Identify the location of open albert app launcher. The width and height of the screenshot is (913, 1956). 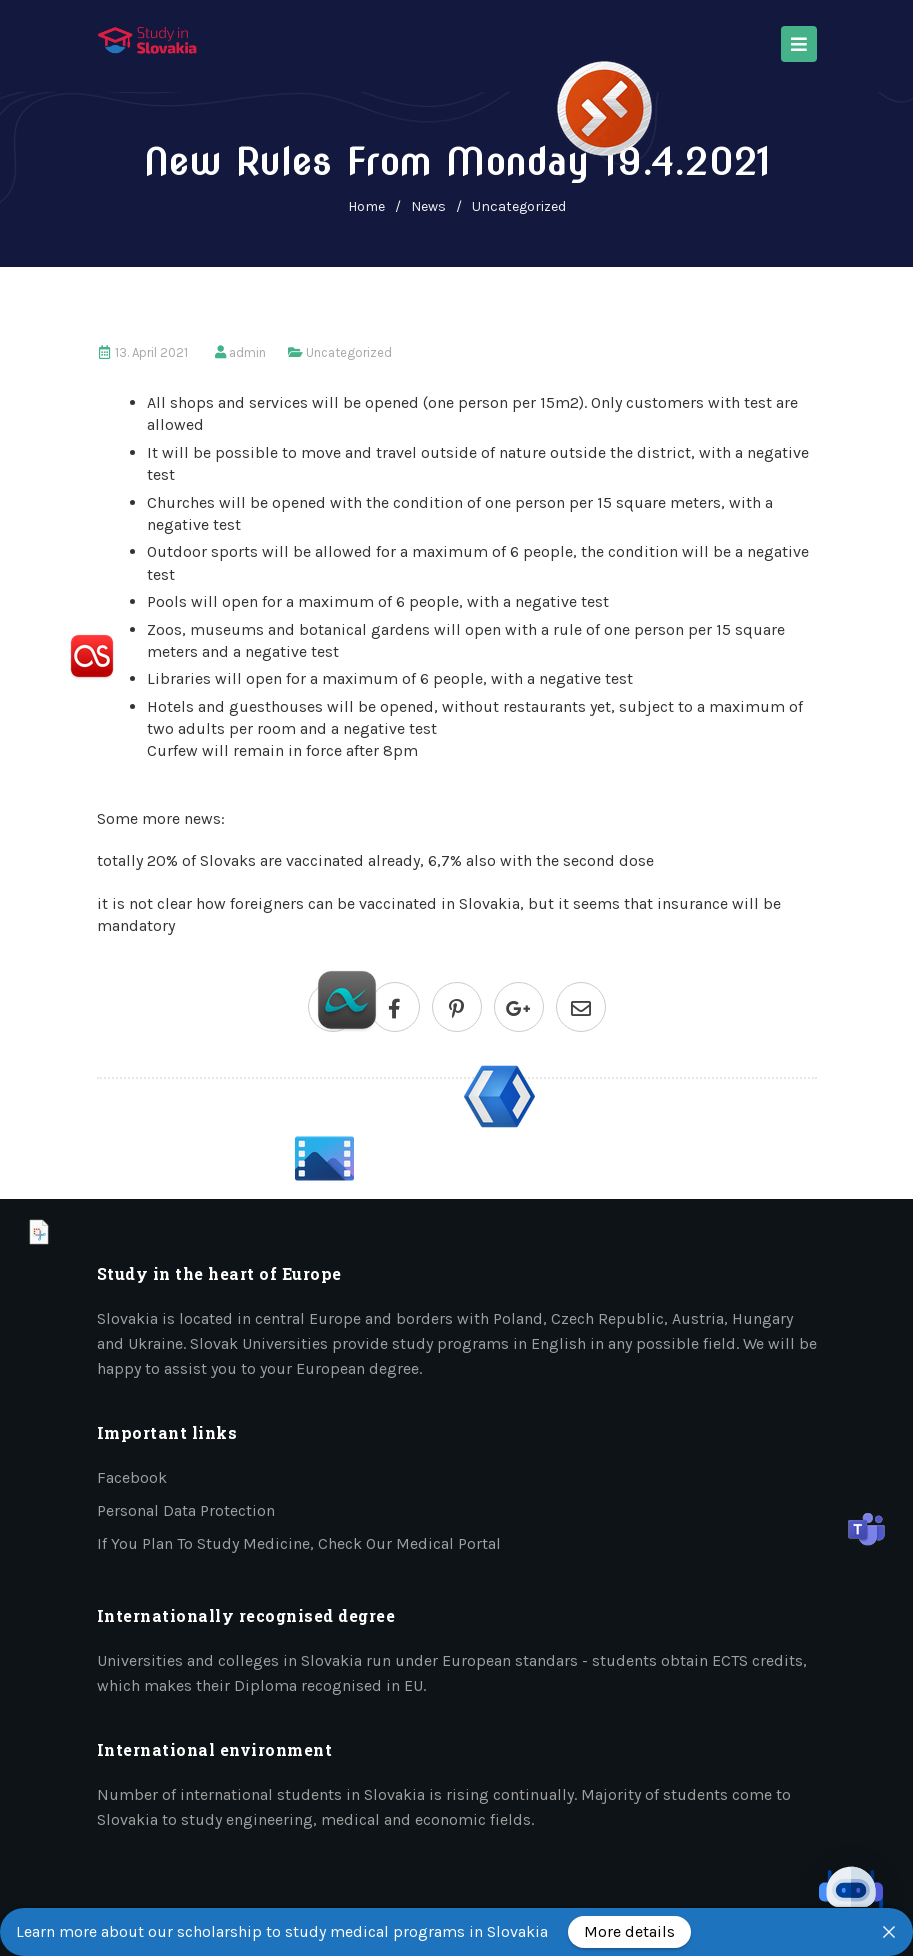
(347, 1000).